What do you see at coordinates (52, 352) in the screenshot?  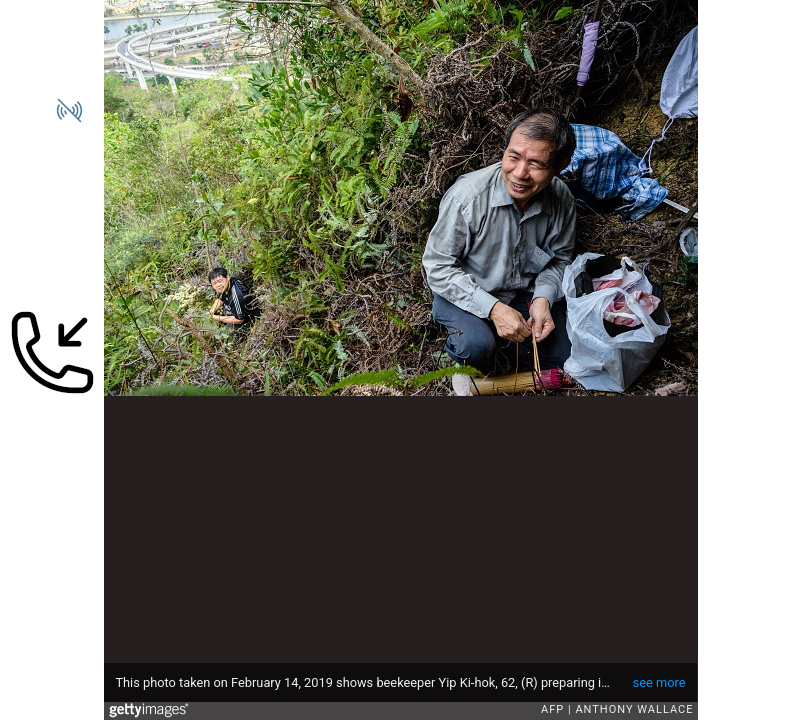 I see `incoming call notification` at bounding box center [52, 352].